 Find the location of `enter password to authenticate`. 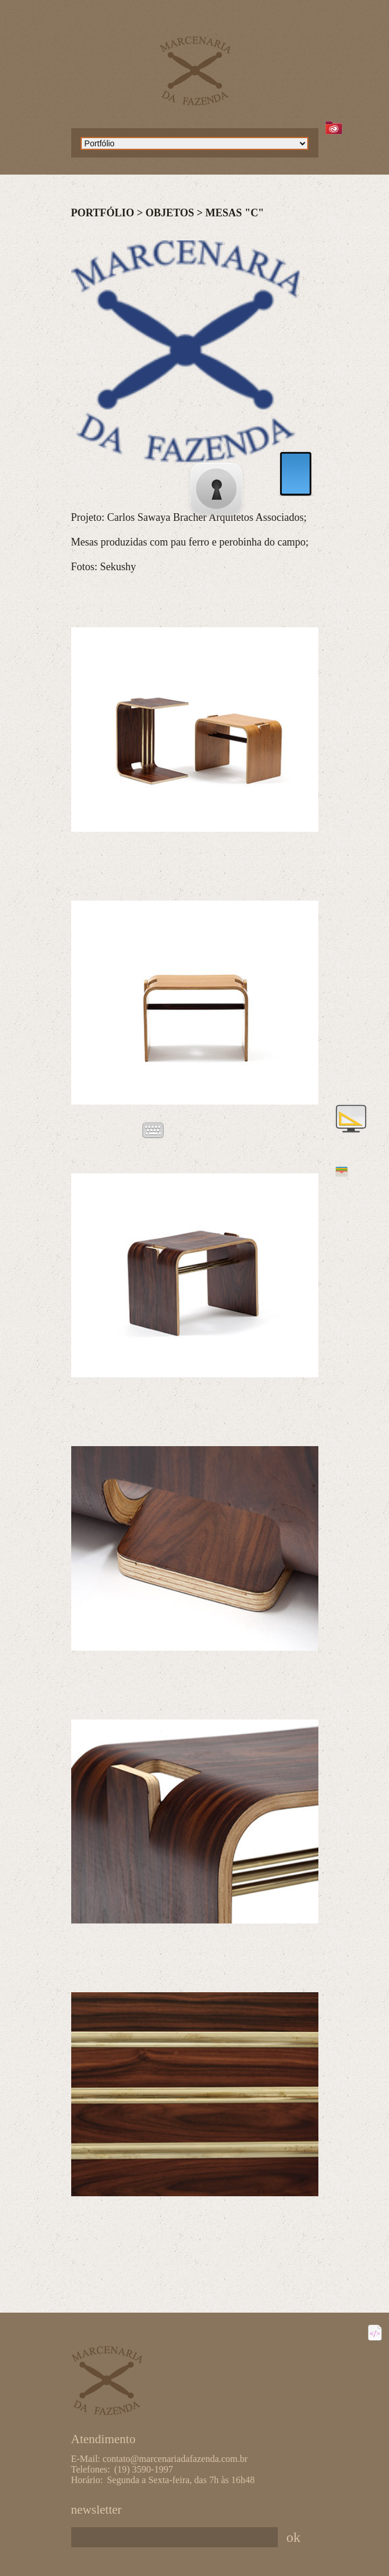

enter password to authenticate is located at coordinates (216, 490).